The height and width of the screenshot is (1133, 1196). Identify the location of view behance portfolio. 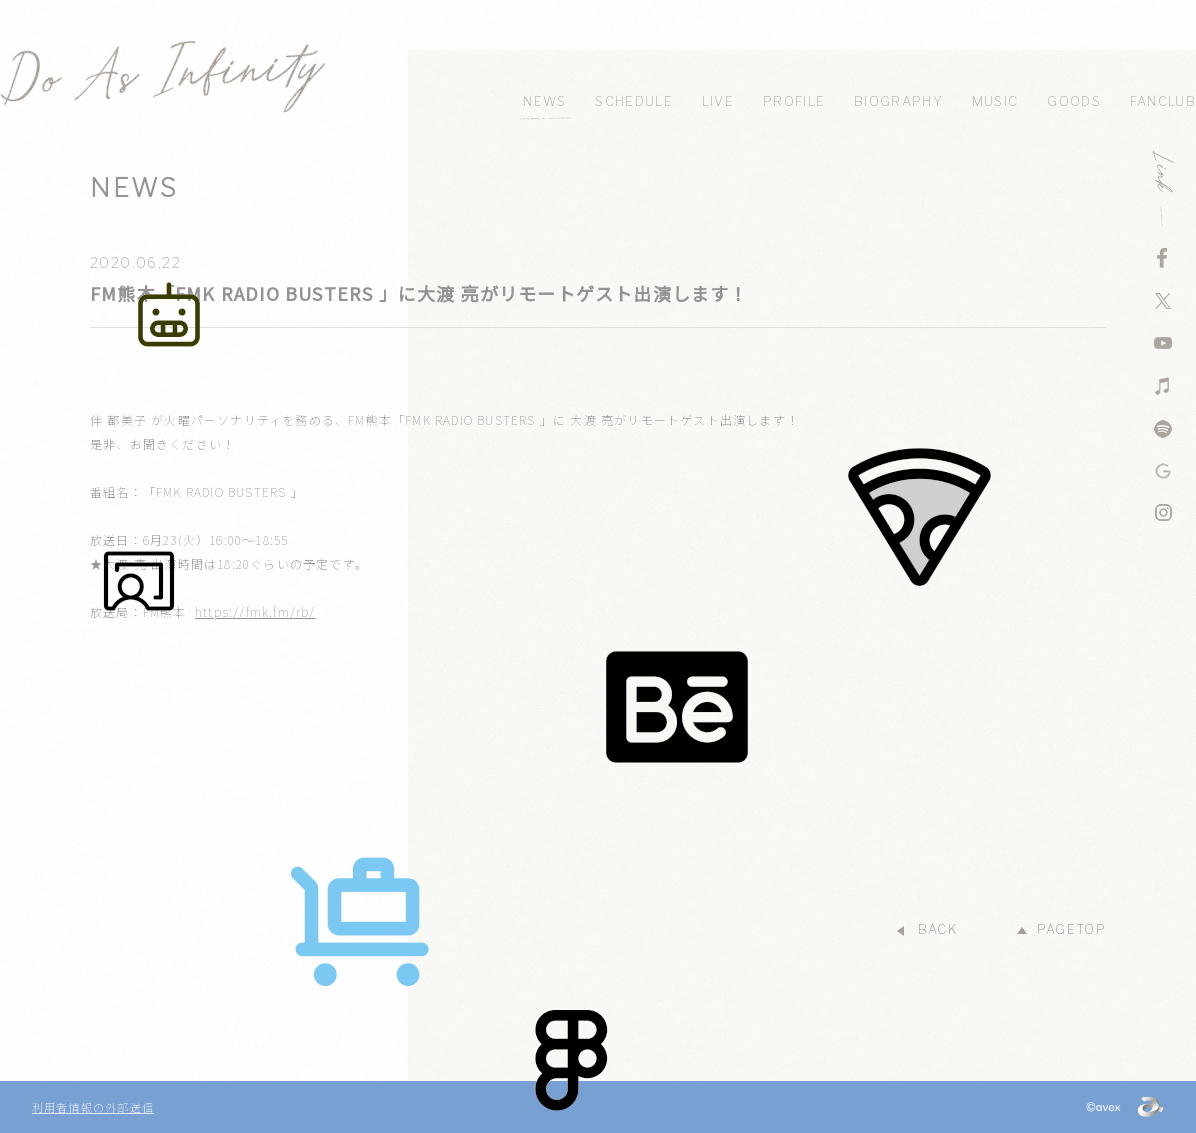
(677, 707).